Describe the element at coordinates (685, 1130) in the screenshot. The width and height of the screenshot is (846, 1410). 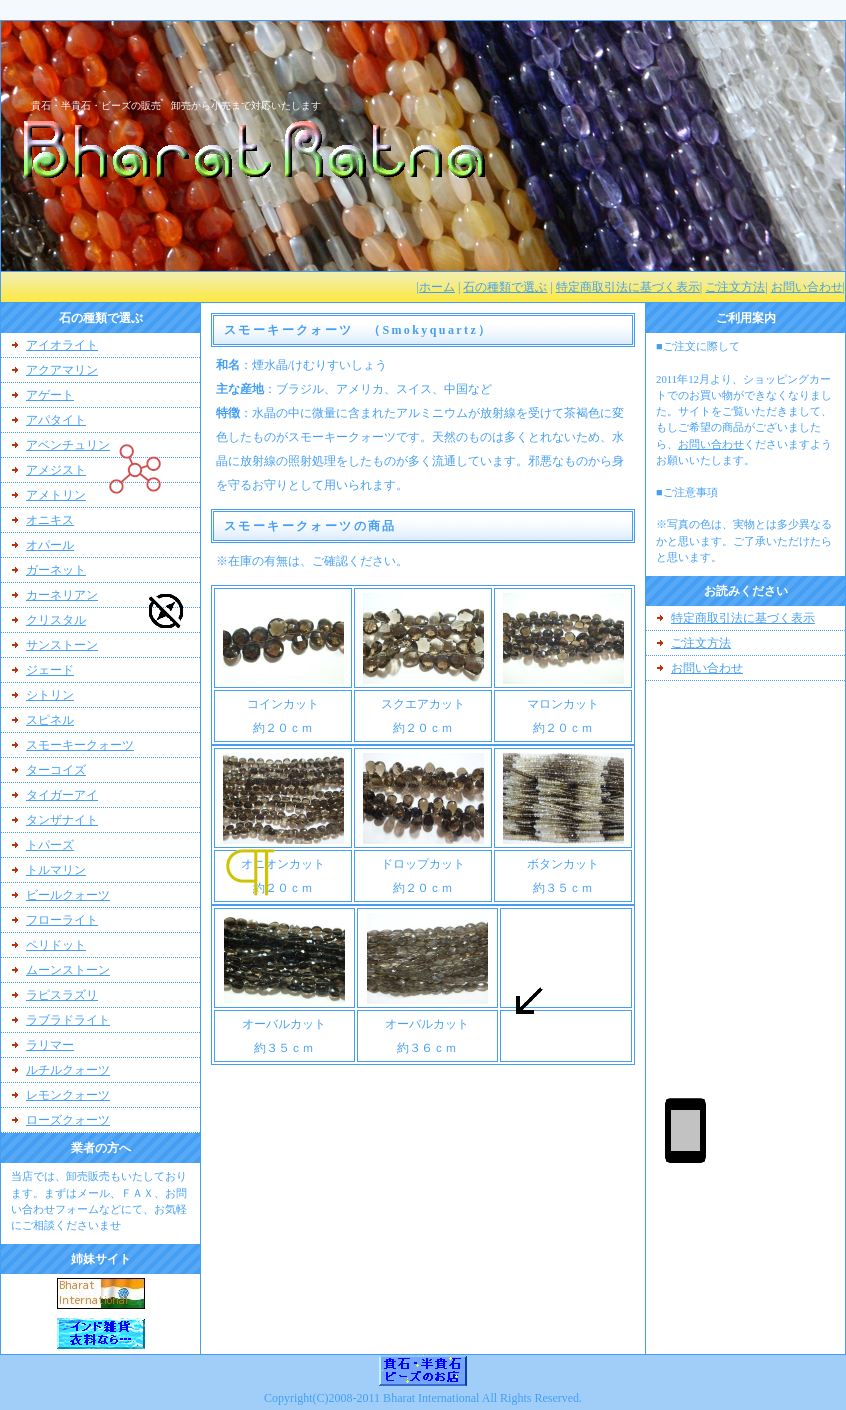
I see `indicates mobile device or smartphone view` at that location.